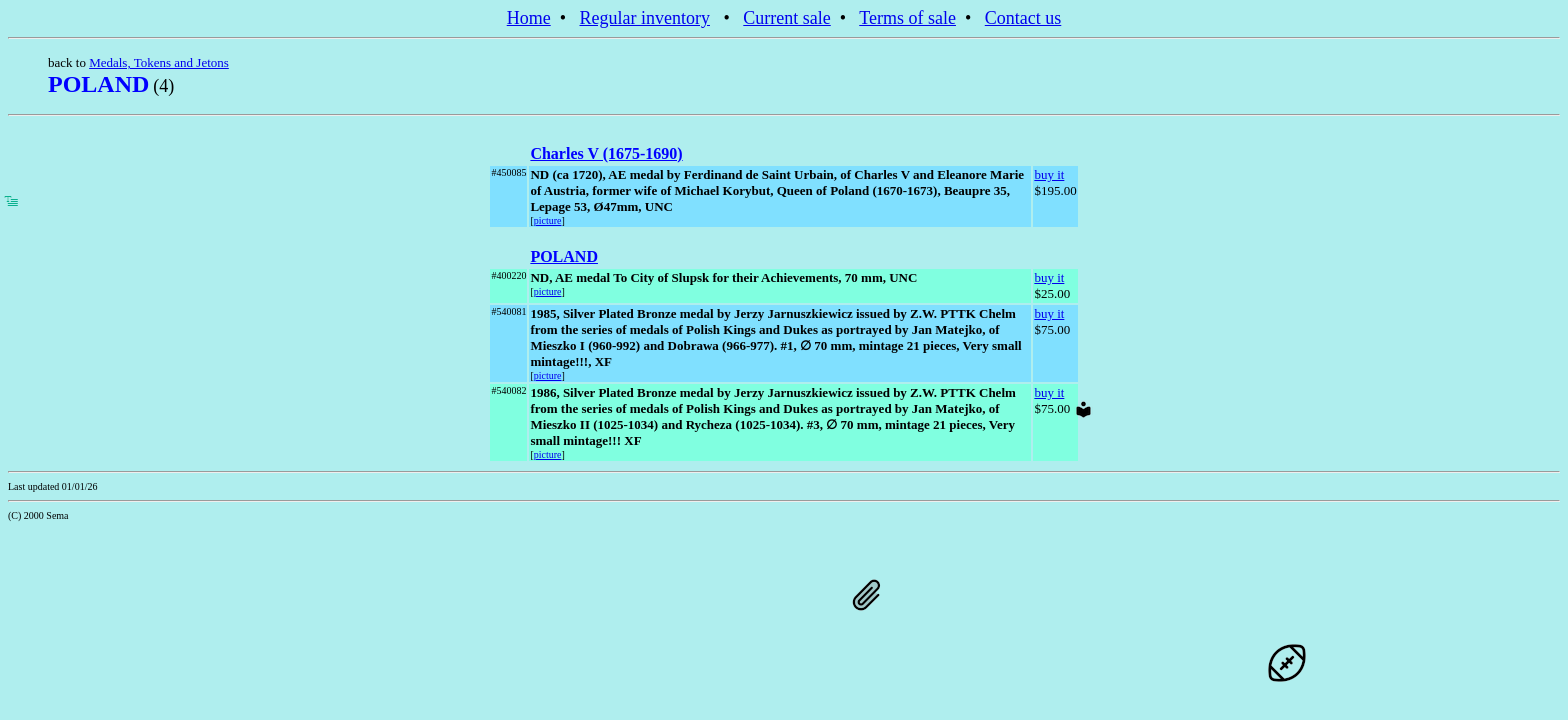 Image resolution: width=1568 pixels, height=720 pixels. Describe the element at coordinates (1287, 663) in the screenshot. I see `access sports scores and updates` at that location.